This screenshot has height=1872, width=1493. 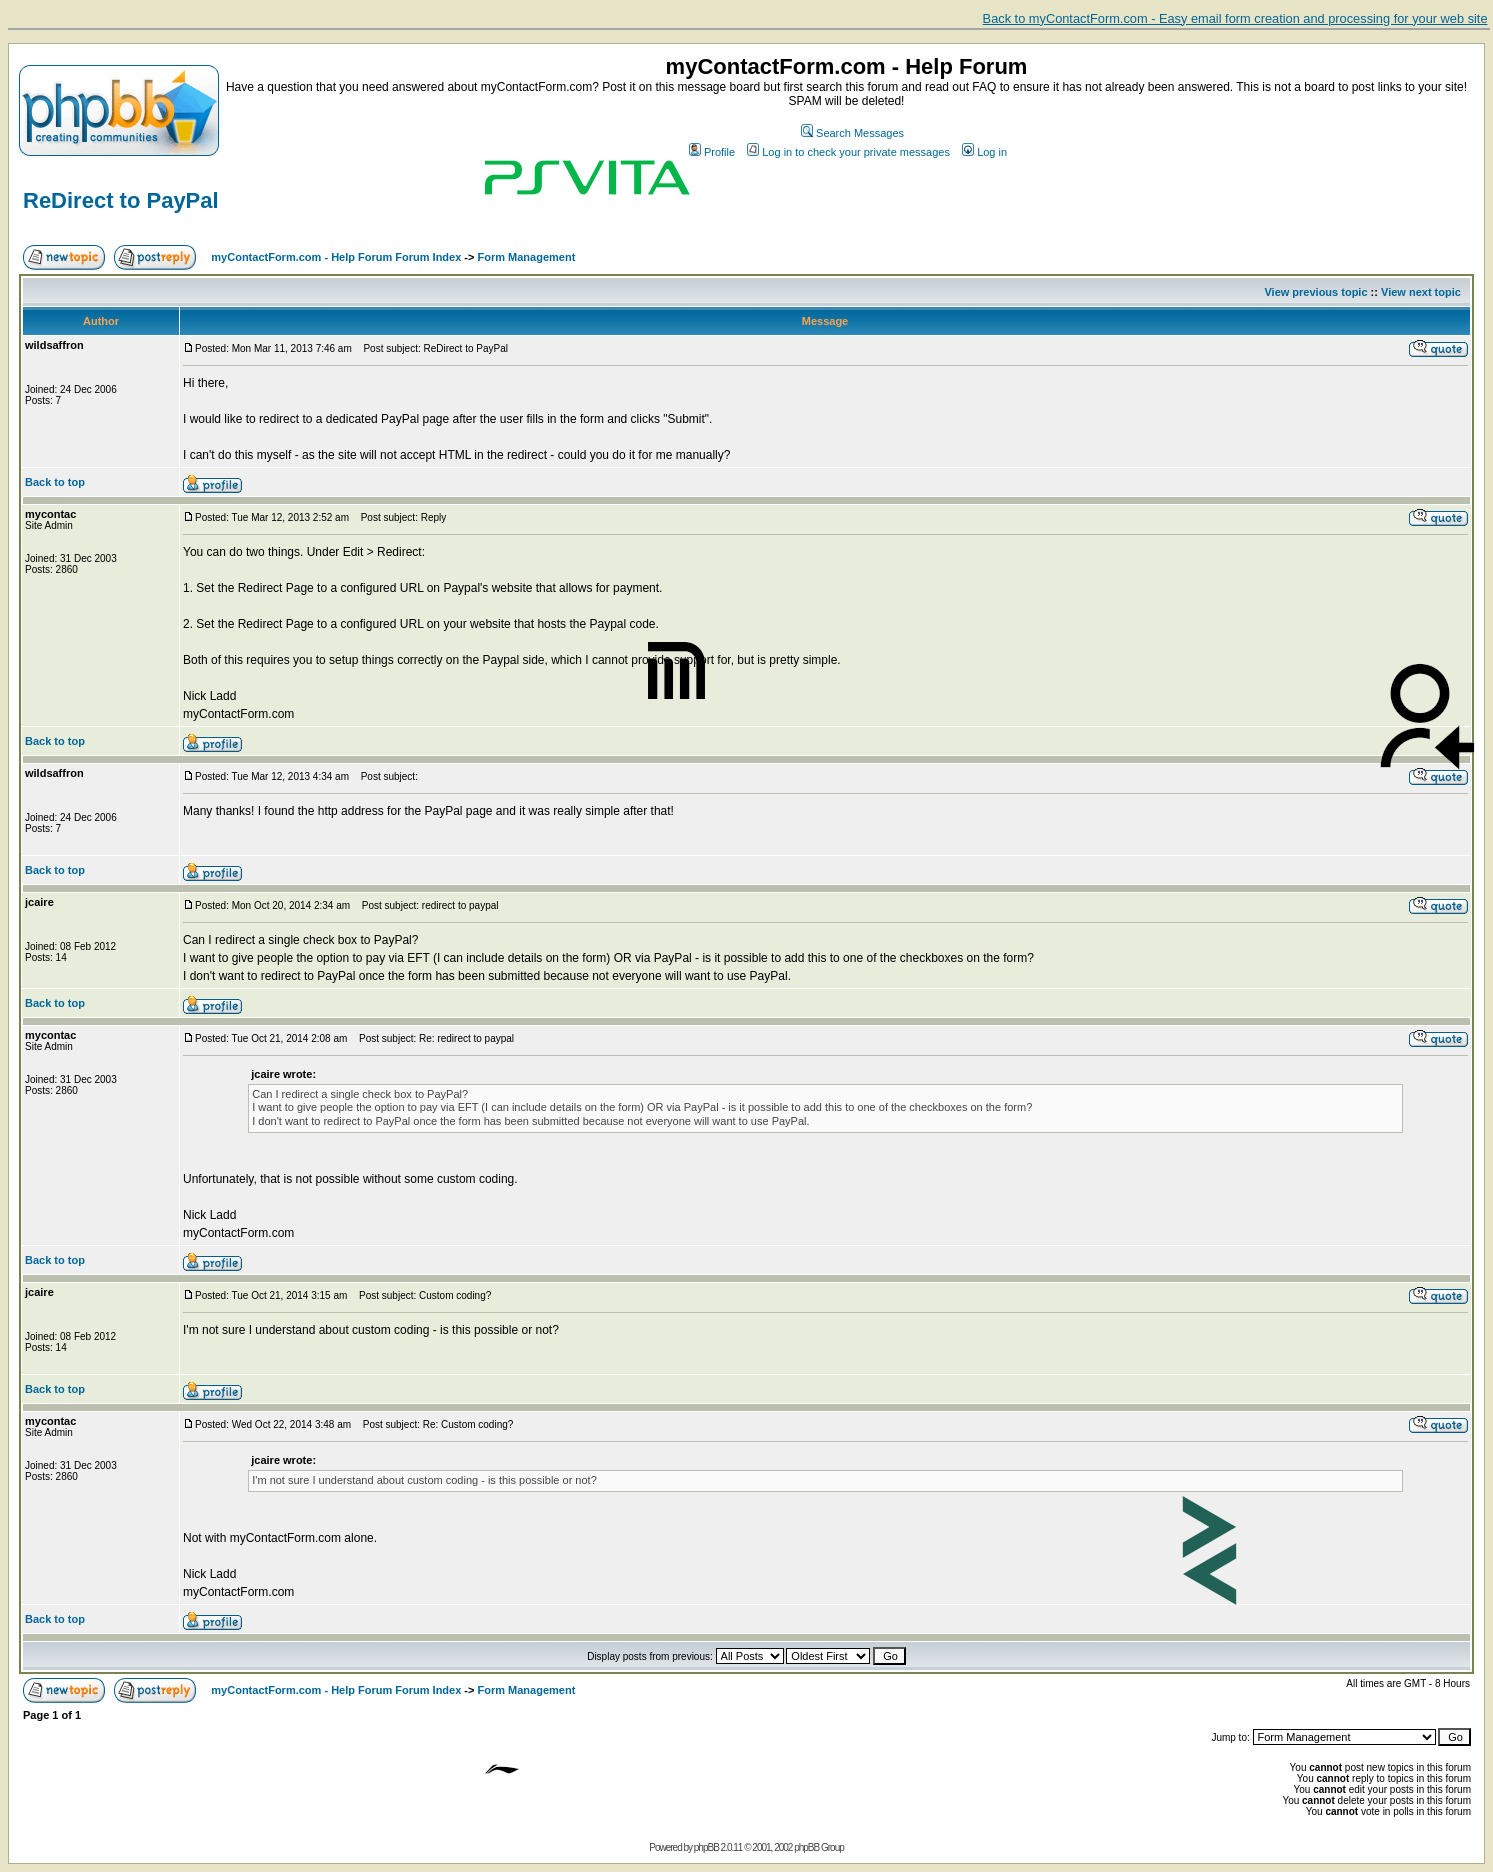 I want to click on PlayStation Vita brand logo, so click(x=587, y=177).